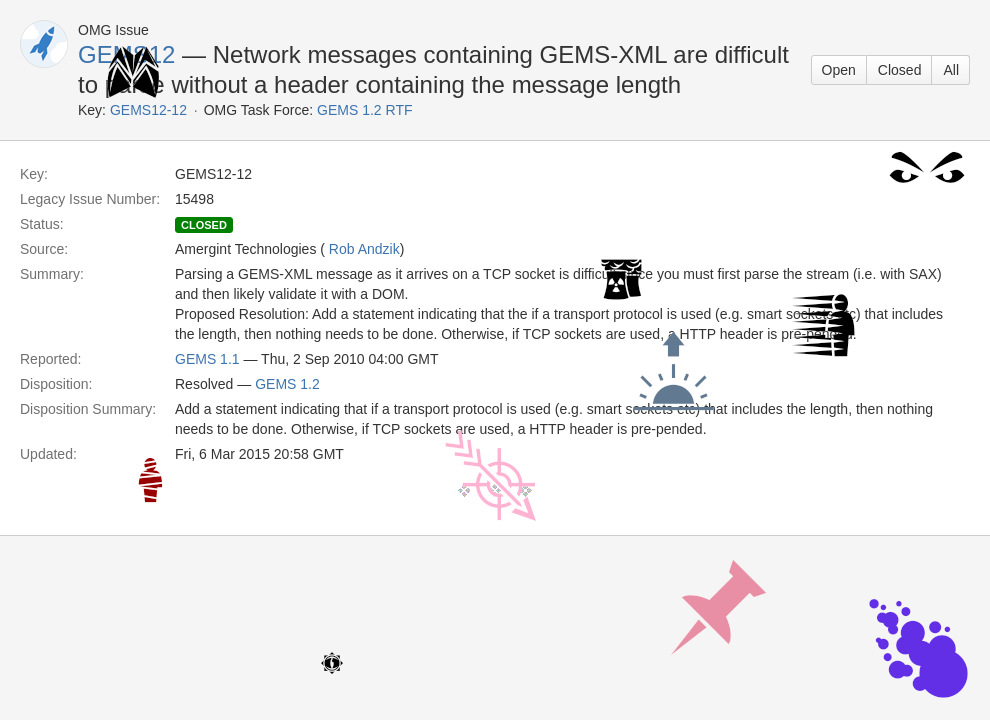 Image resolution: width=990 pixels, height=720 pixels. I want to click on indicates evasion or dodge ability activated, so click(823, 325).